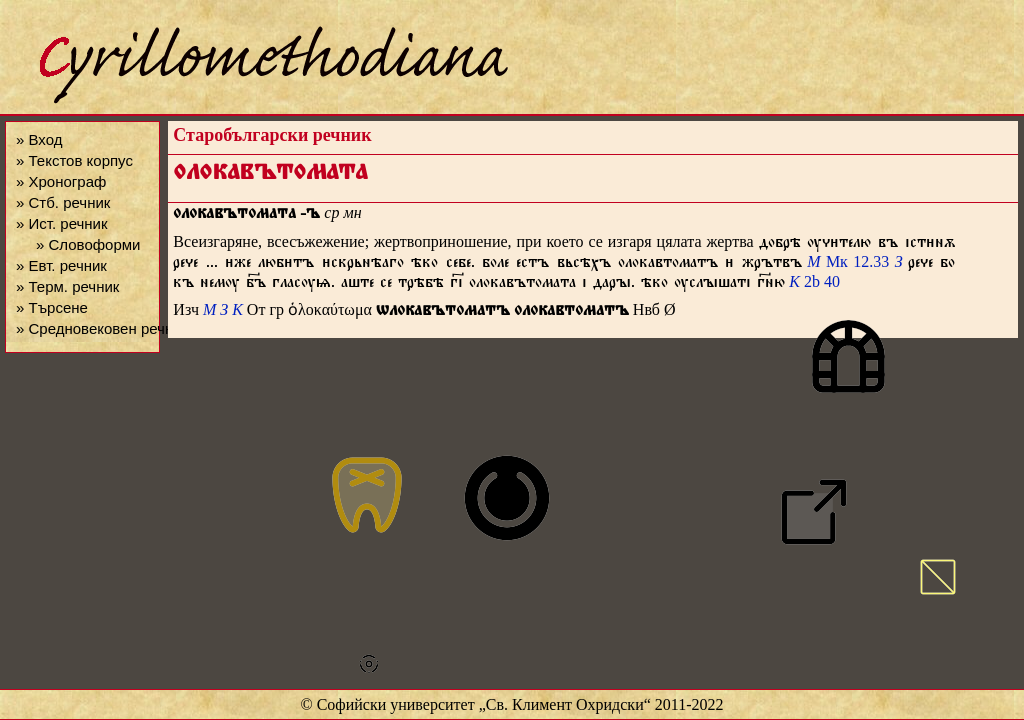 This screenshot has height=720, width=1024. I want to click on access dental care or dentist information, so click(367, 495).